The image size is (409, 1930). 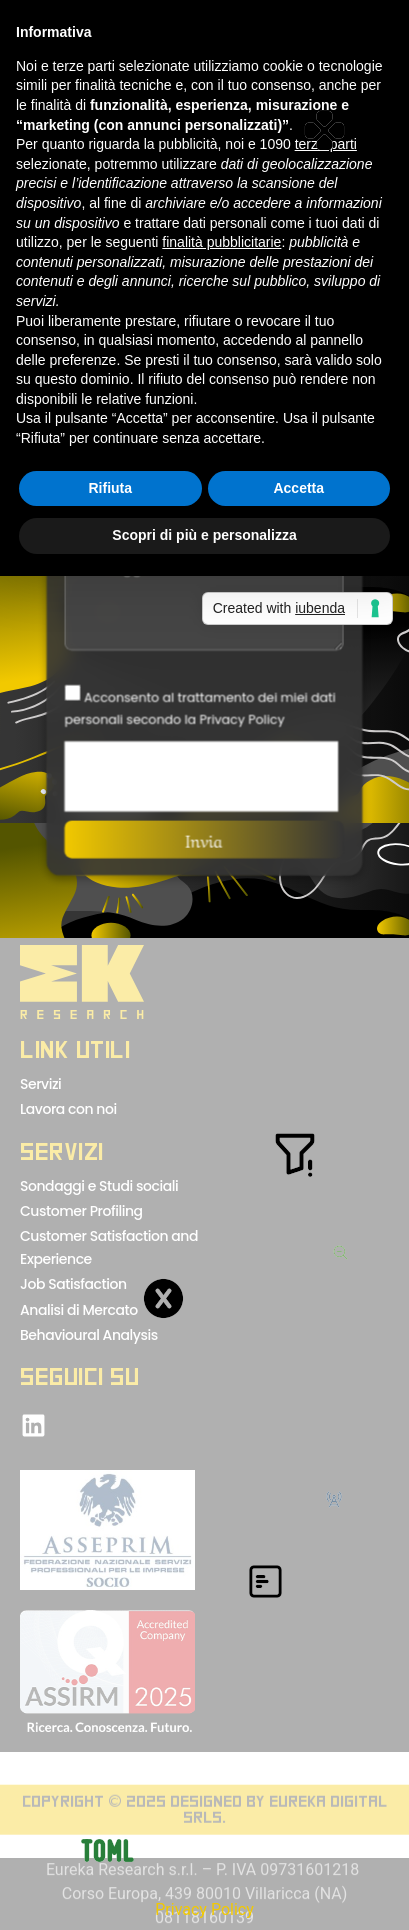 What do you see at coordinates (340, 1252) in the screenshot?
I see `zoom out` at bounding box center [340, 1252].